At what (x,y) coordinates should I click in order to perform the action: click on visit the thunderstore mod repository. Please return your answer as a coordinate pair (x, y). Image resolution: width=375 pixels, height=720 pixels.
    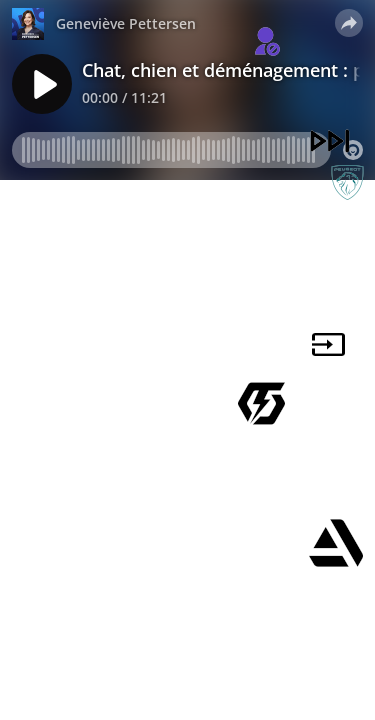
    Looking at the image, I should click on (261, 403).